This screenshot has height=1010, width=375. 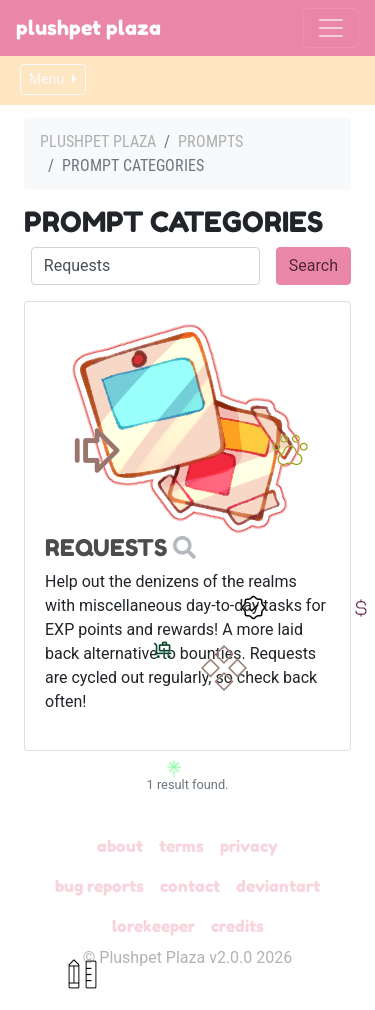 I want to click on decorative pattern or design element, so click(x=224, y=668).